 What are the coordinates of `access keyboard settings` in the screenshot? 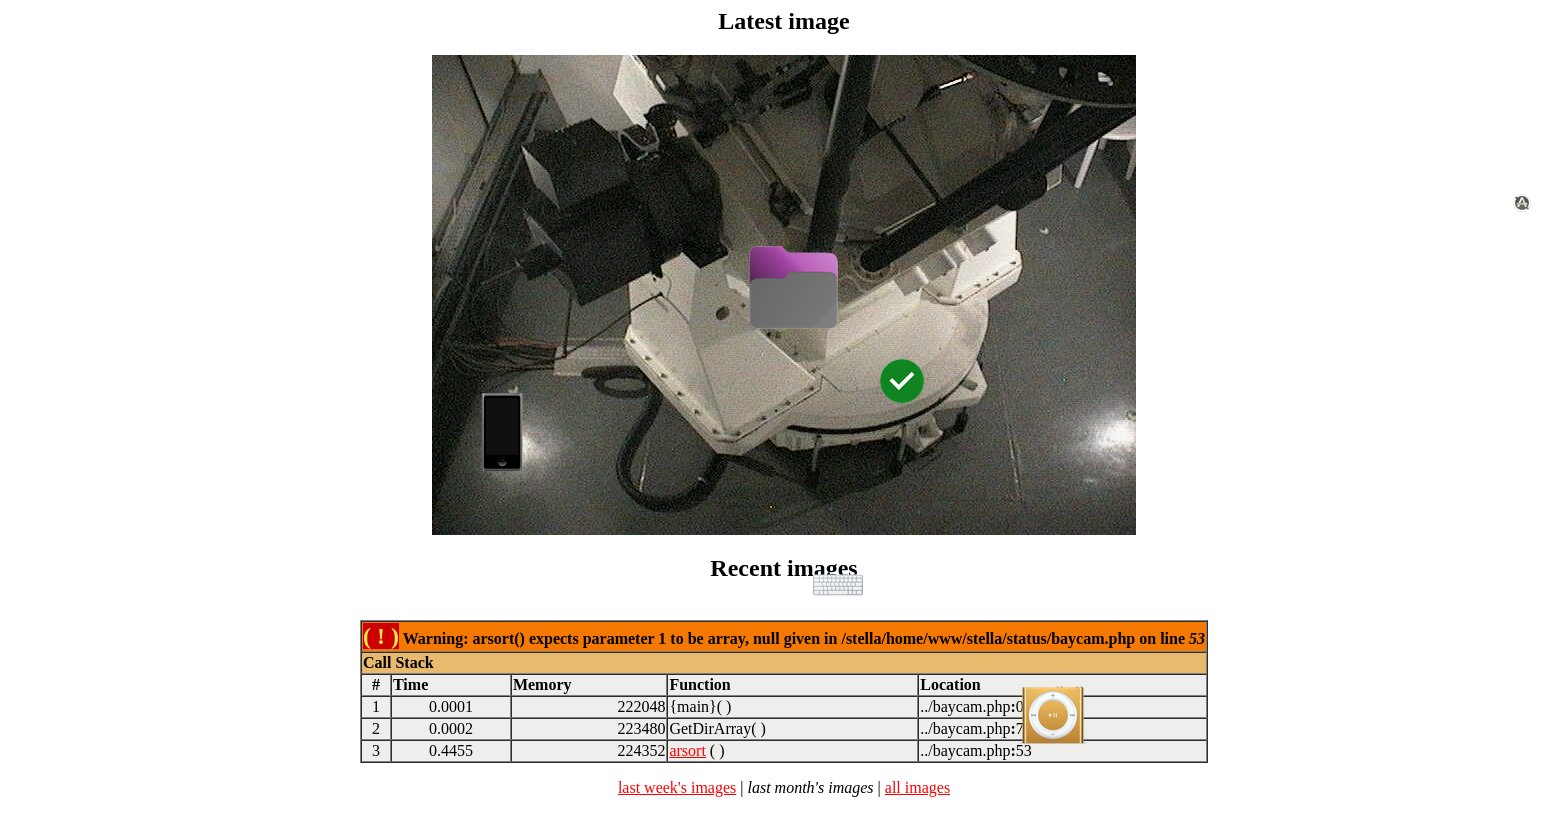 It's located at (838, 585).